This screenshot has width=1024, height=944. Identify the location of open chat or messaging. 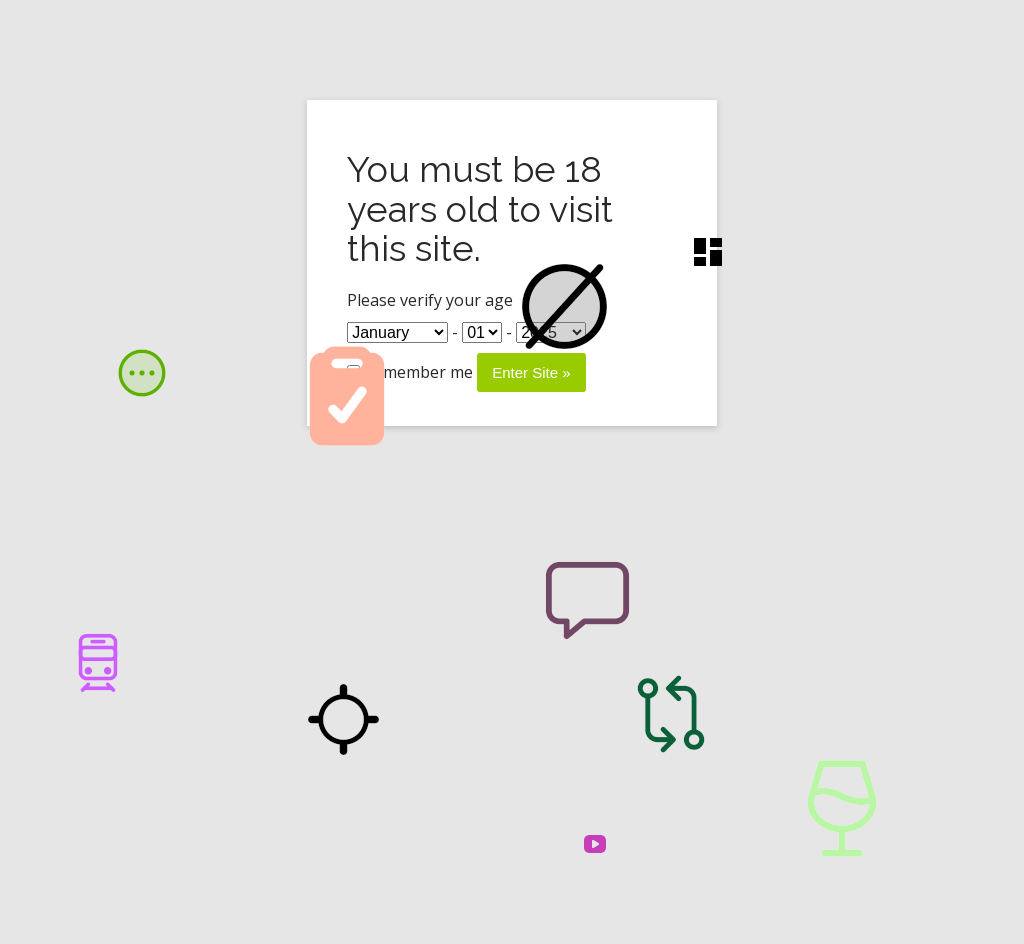
(587, 600).